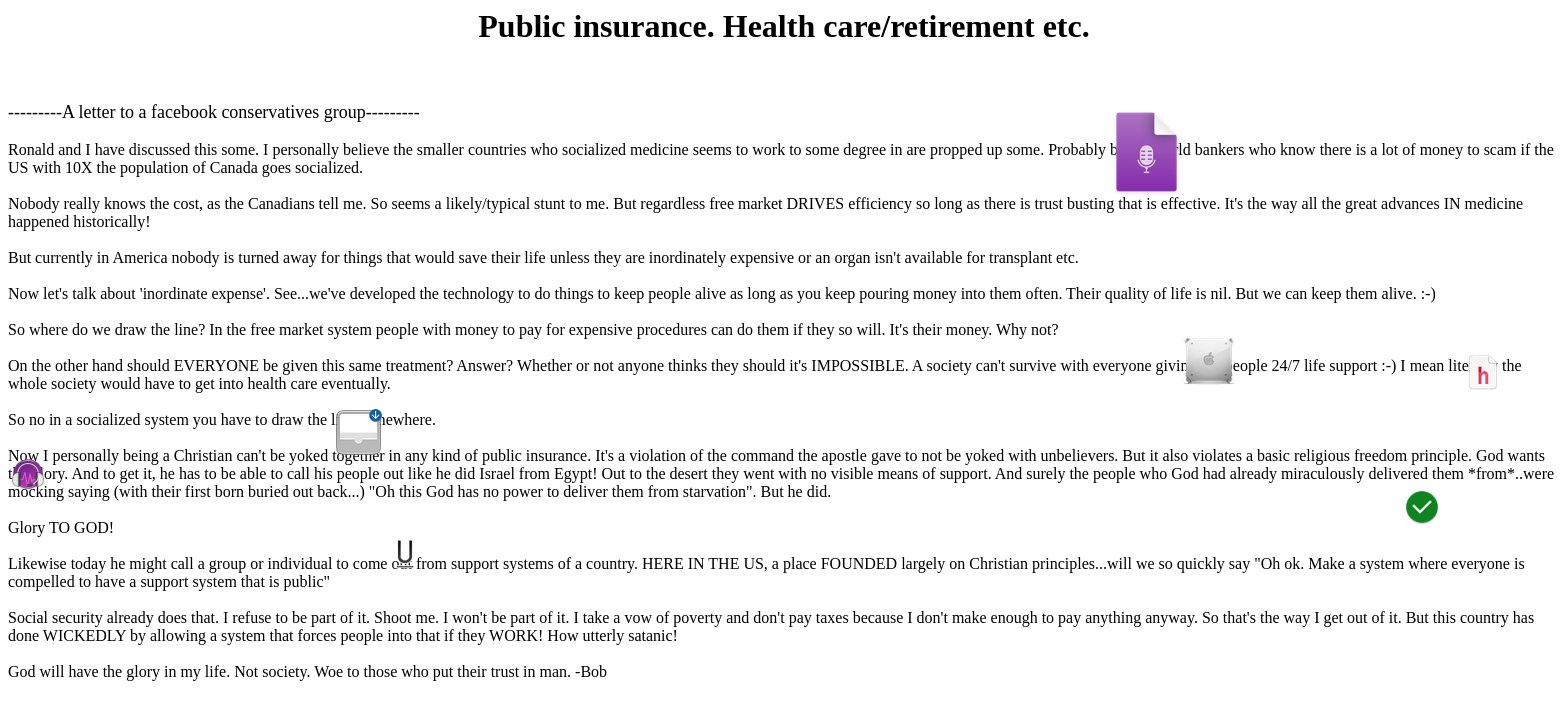  What do you see at coordinates (405, 554) in the screenshot?
I see `apply underline formatting to selected text` at bounding box center [405, 554].